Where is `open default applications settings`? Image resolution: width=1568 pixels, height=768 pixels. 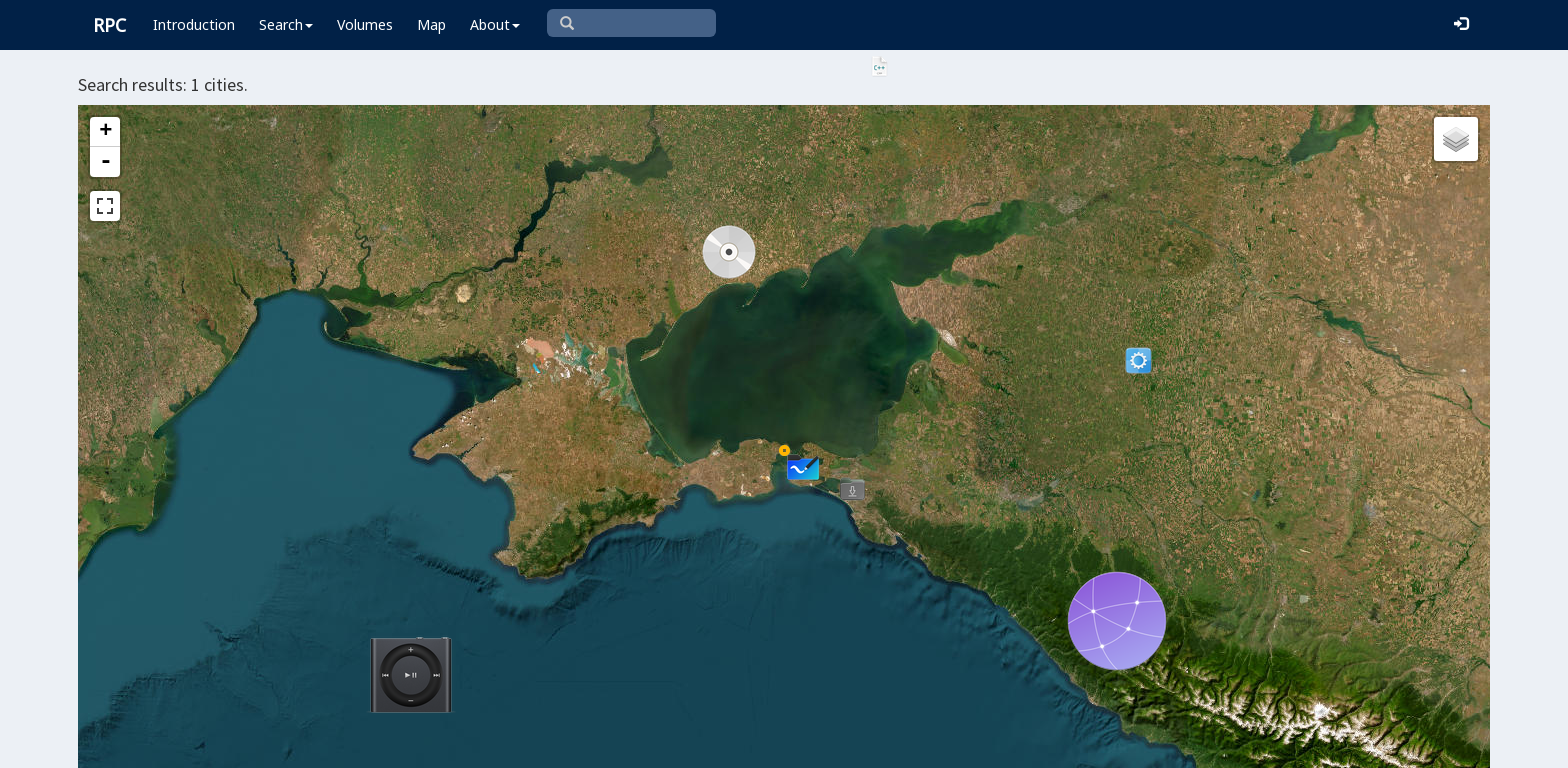 open default applications settings is located at coordinates (1138, 360).